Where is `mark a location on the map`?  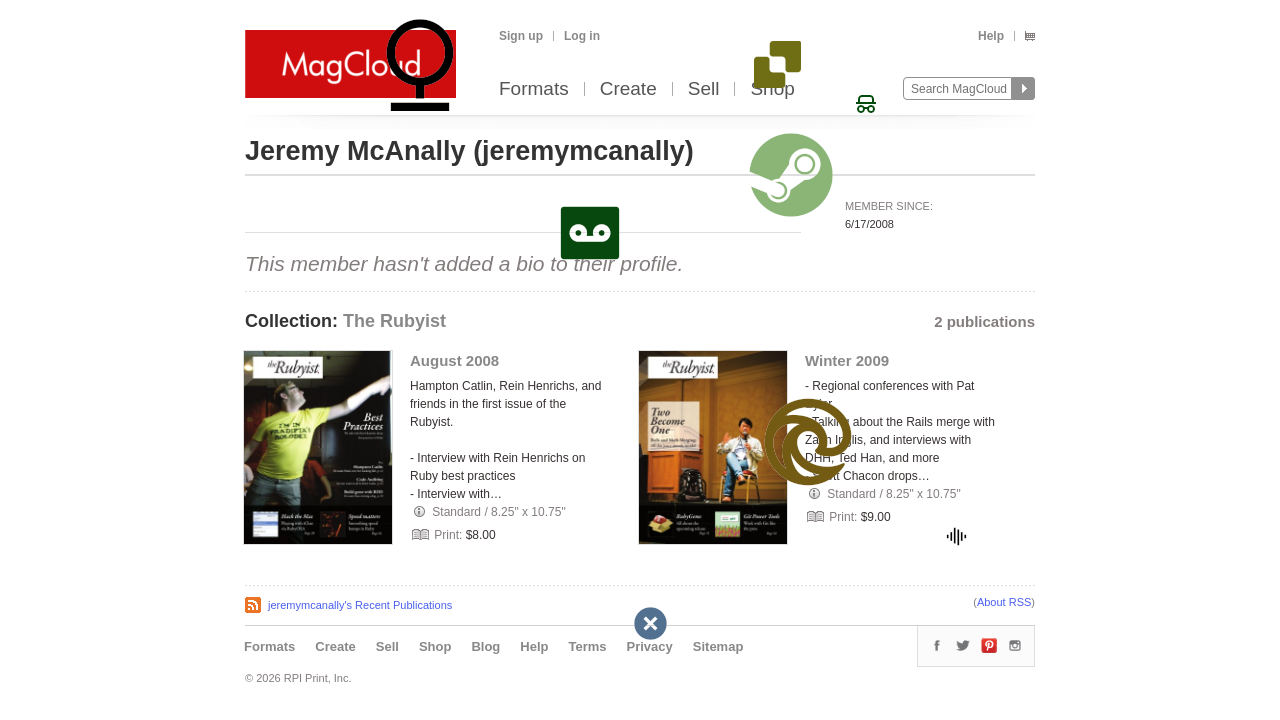 mark a location on the map is located at coordinates (420, 61).